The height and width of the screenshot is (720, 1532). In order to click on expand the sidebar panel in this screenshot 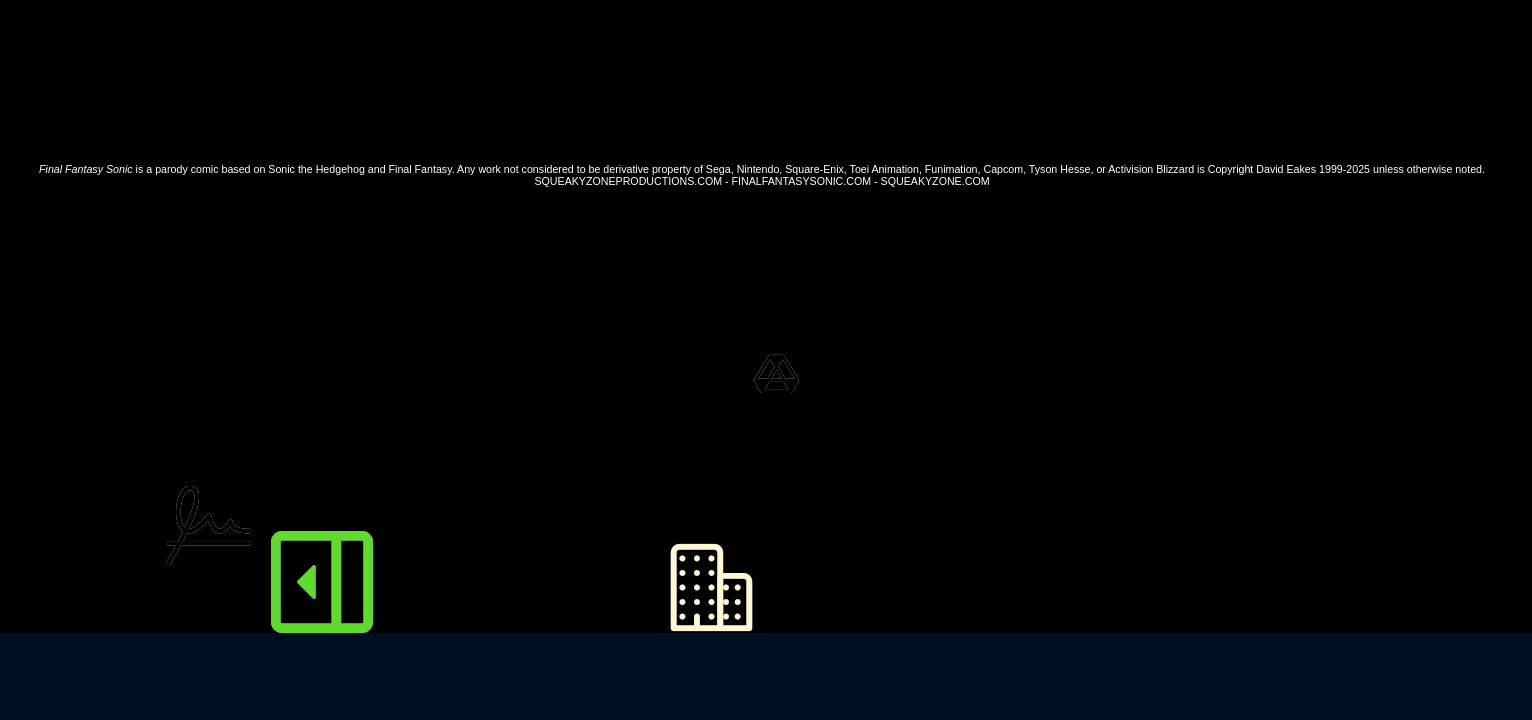, I will do `click(322, 582)`.